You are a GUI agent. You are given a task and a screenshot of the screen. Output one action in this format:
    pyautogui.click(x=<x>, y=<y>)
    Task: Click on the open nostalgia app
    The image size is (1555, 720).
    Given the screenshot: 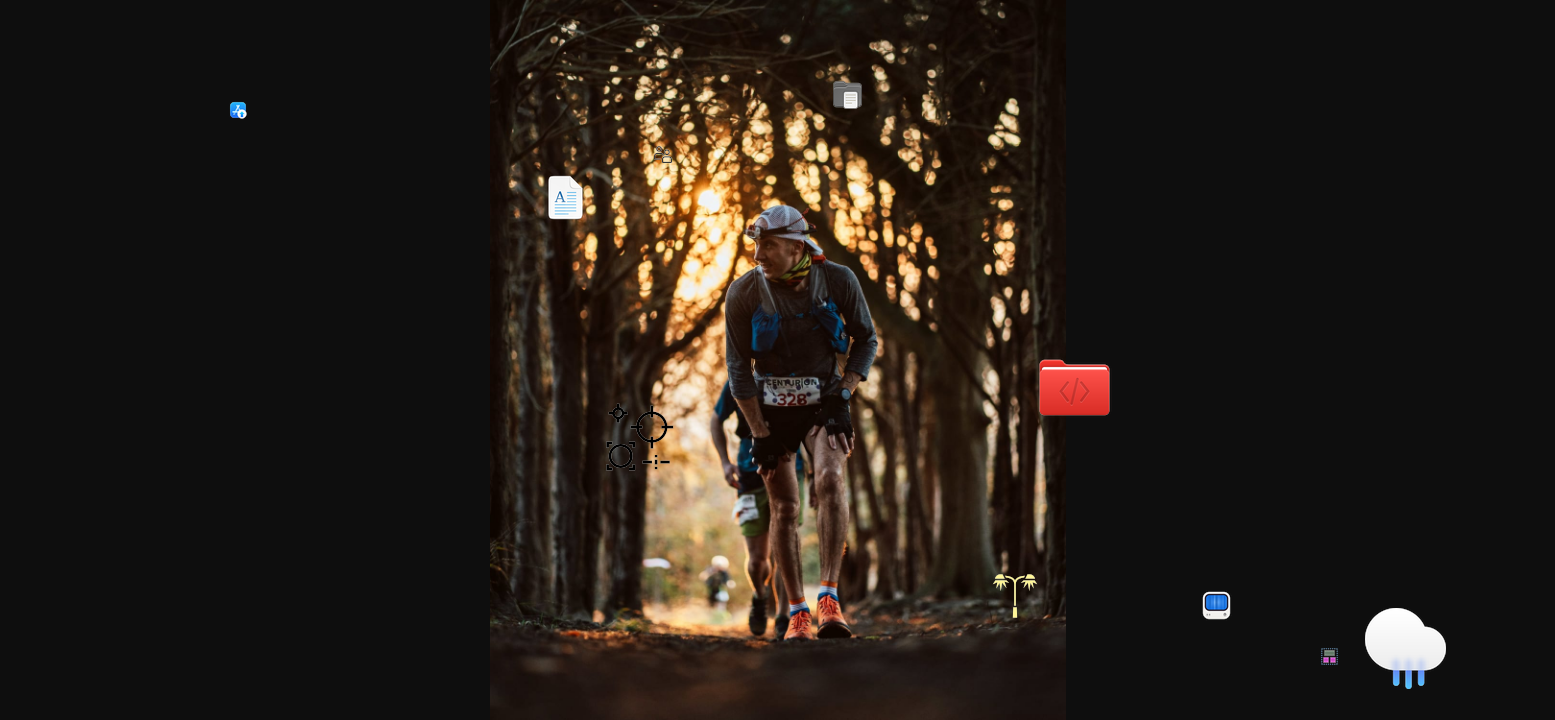 What is the action you would take?
    pyautogui.click(x=1216, y=605)
    